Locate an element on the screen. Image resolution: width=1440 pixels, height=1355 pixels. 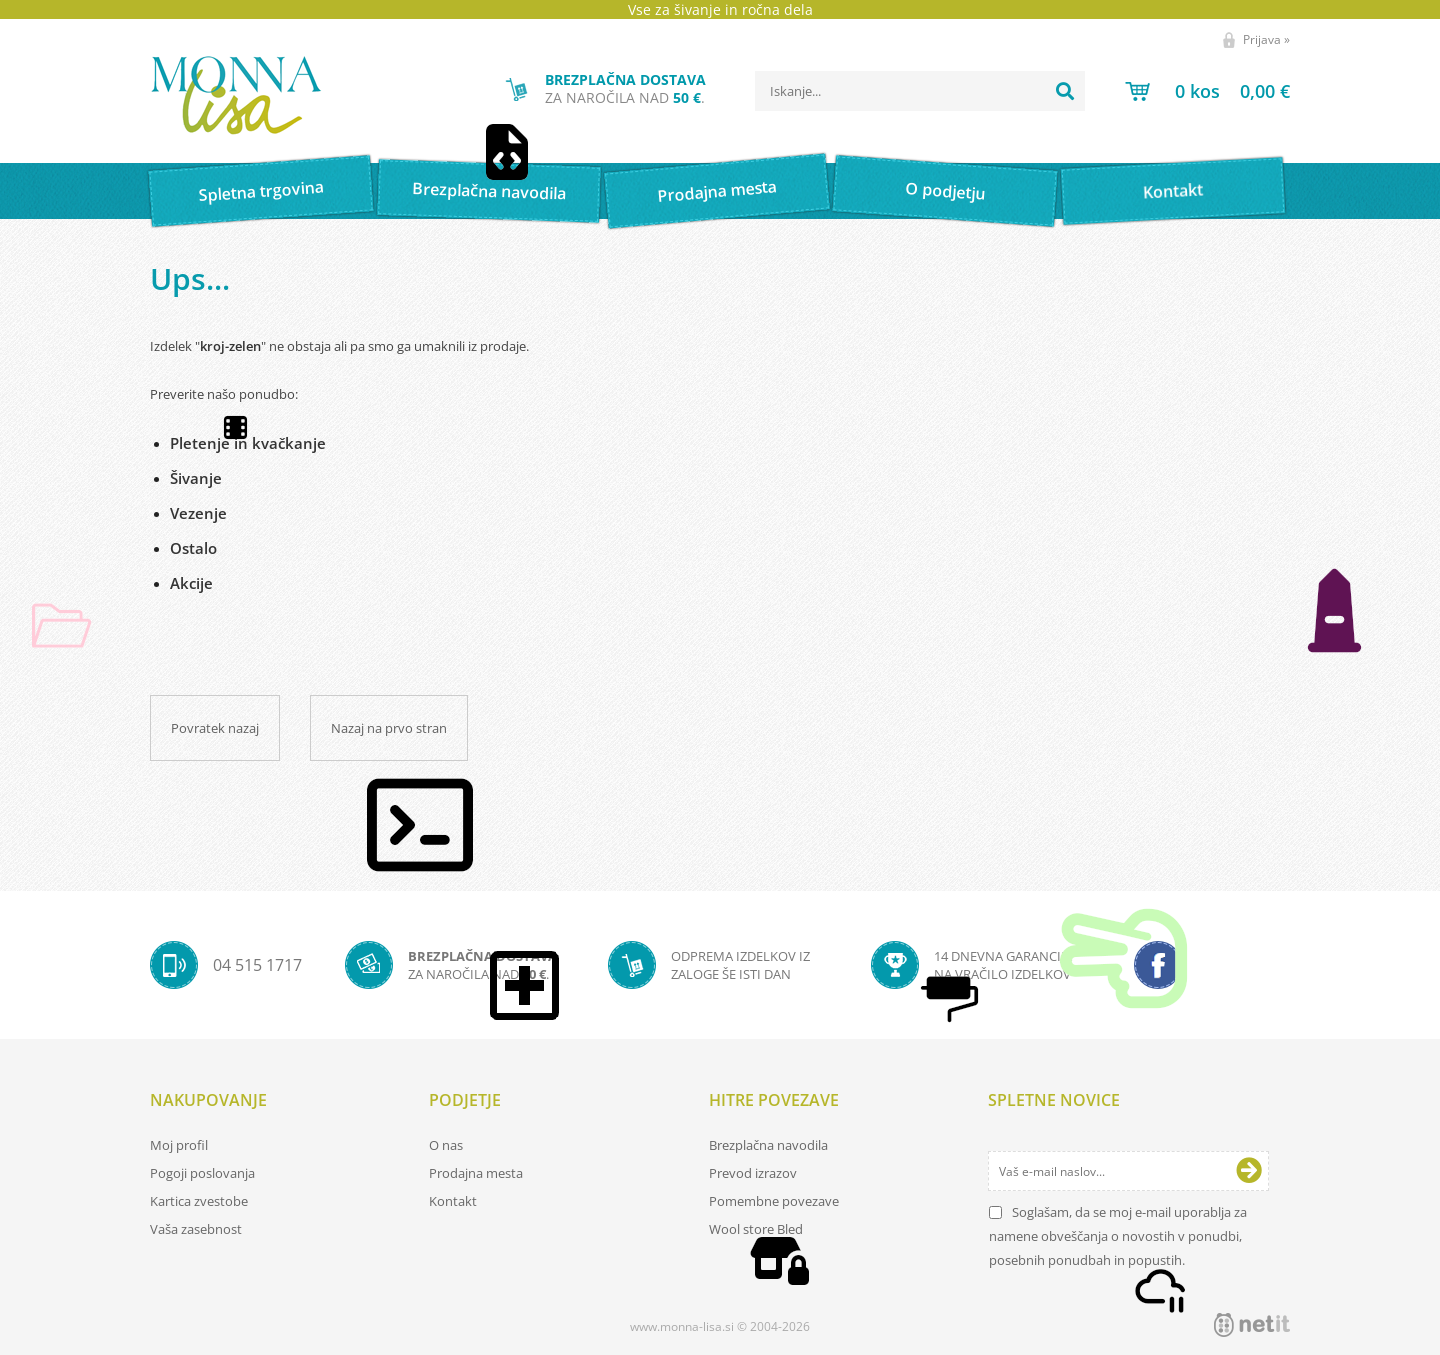
view monuments or landmarks nearby is located at coordinates (1334, 613).